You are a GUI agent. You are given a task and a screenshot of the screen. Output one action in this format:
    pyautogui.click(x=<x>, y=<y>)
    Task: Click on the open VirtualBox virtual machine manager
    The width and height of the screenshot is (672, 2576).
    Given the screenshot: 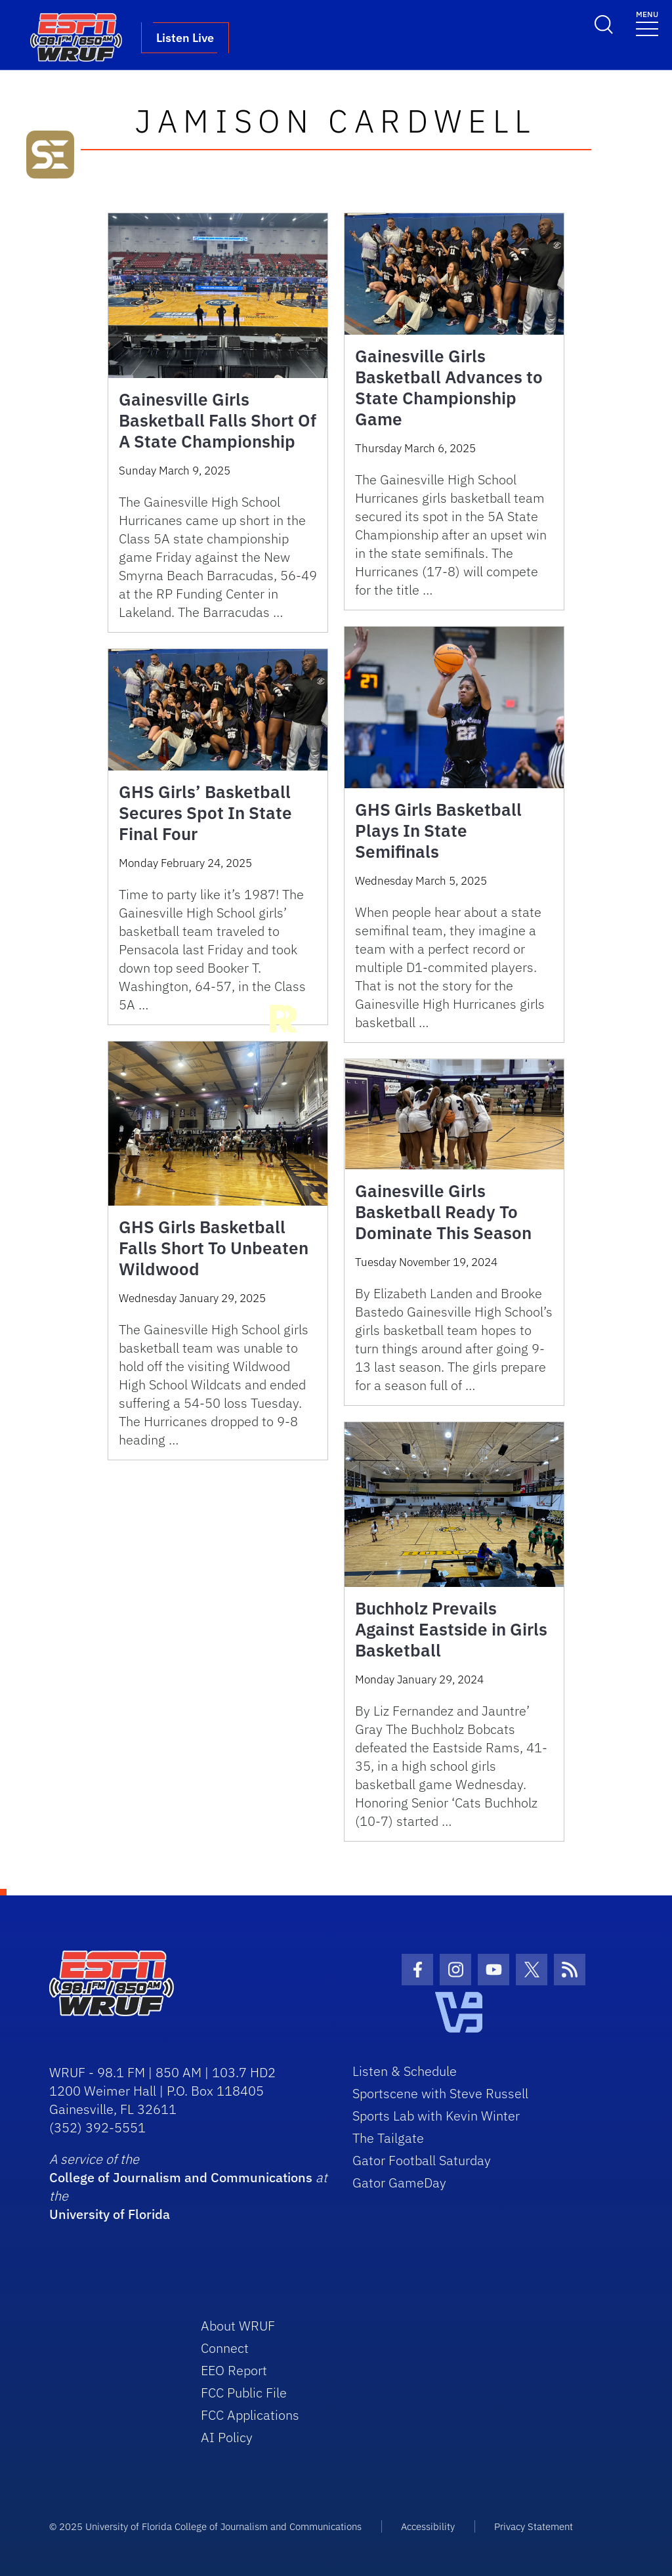 What is the action you would take?
    pyautogui.click(x=459, y=2012)
    